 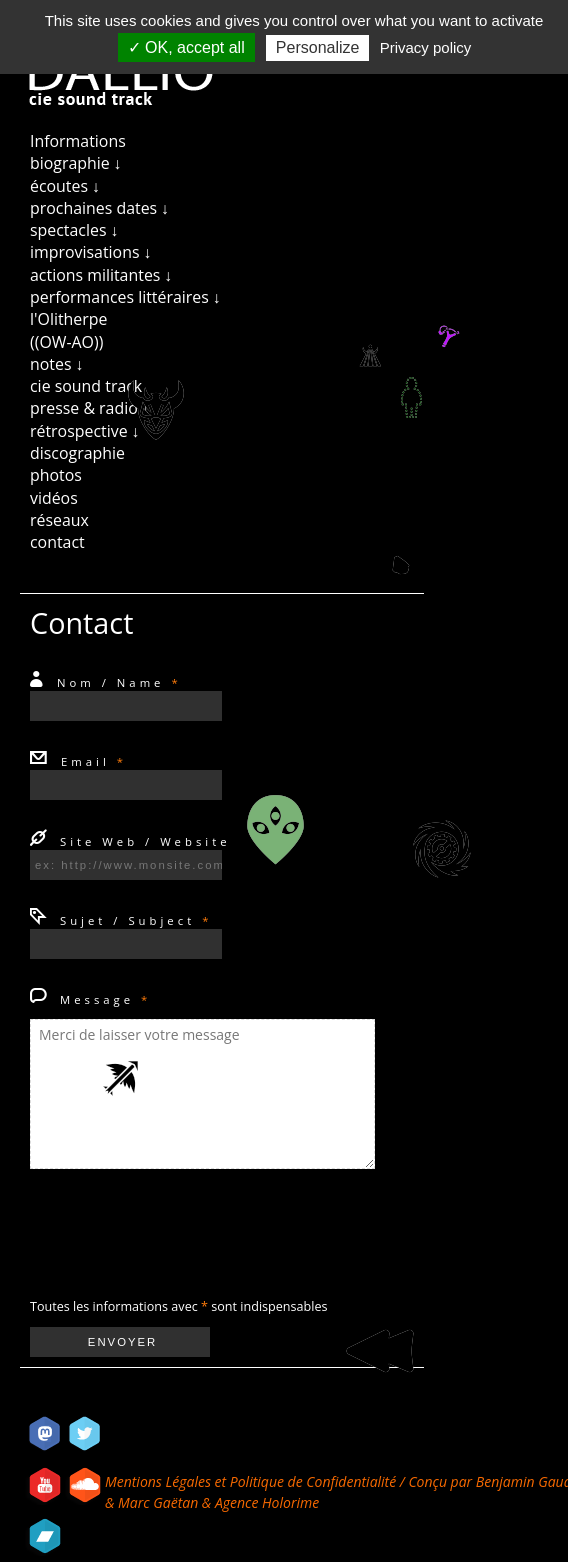 I want to click on activate overdrive or boost mode, so click(x=442, y=849).